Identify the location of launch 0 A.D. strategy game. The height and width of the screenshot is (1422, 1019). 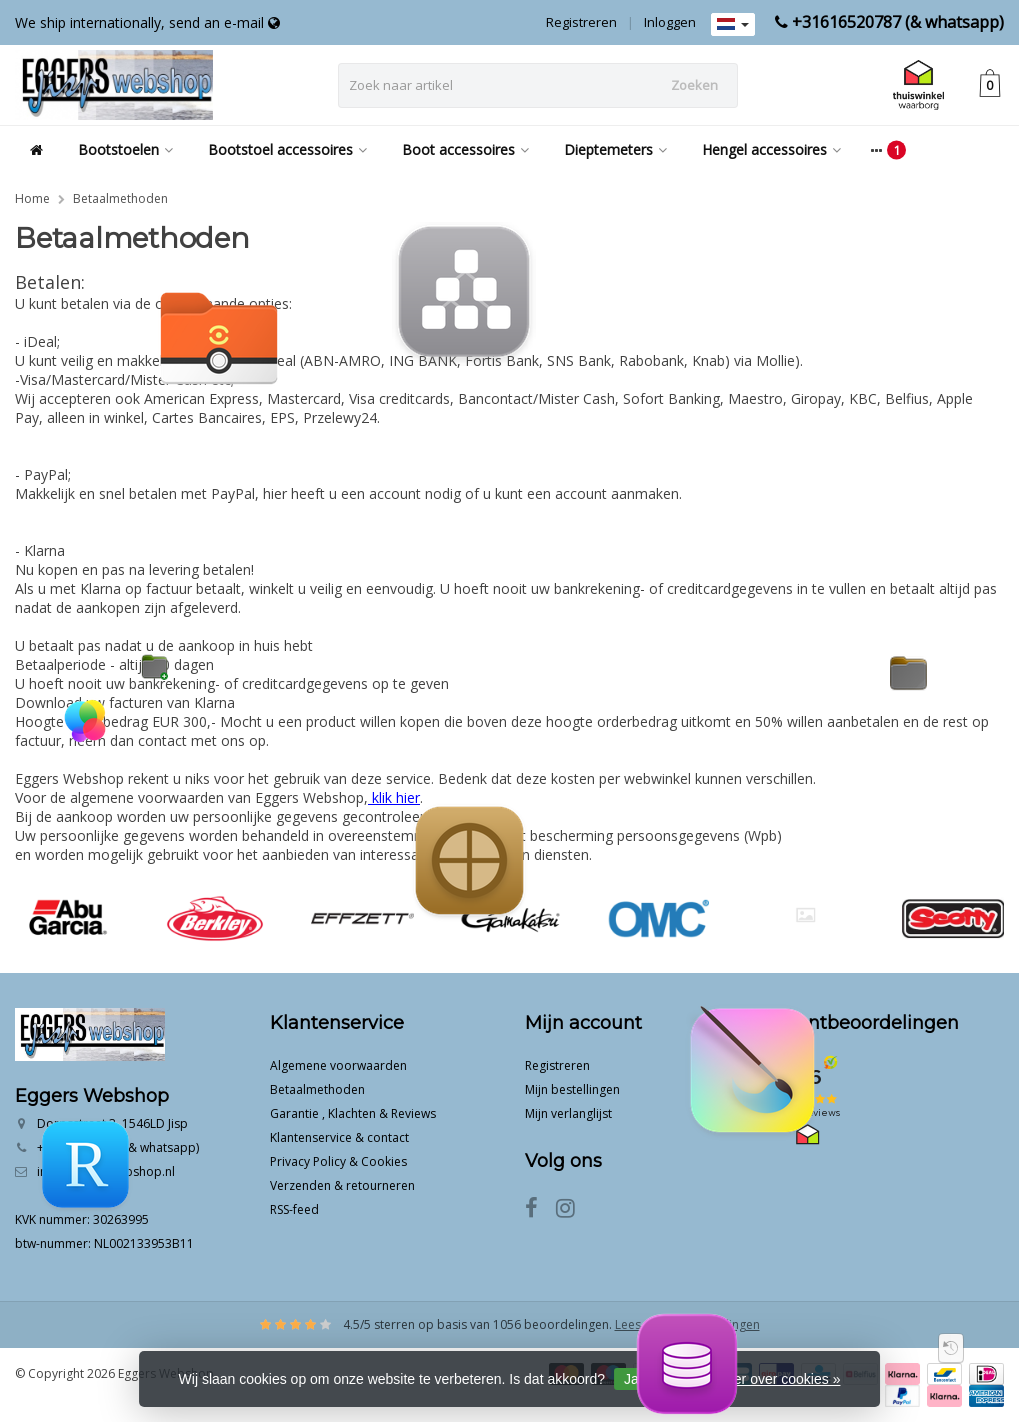
(469, 860).